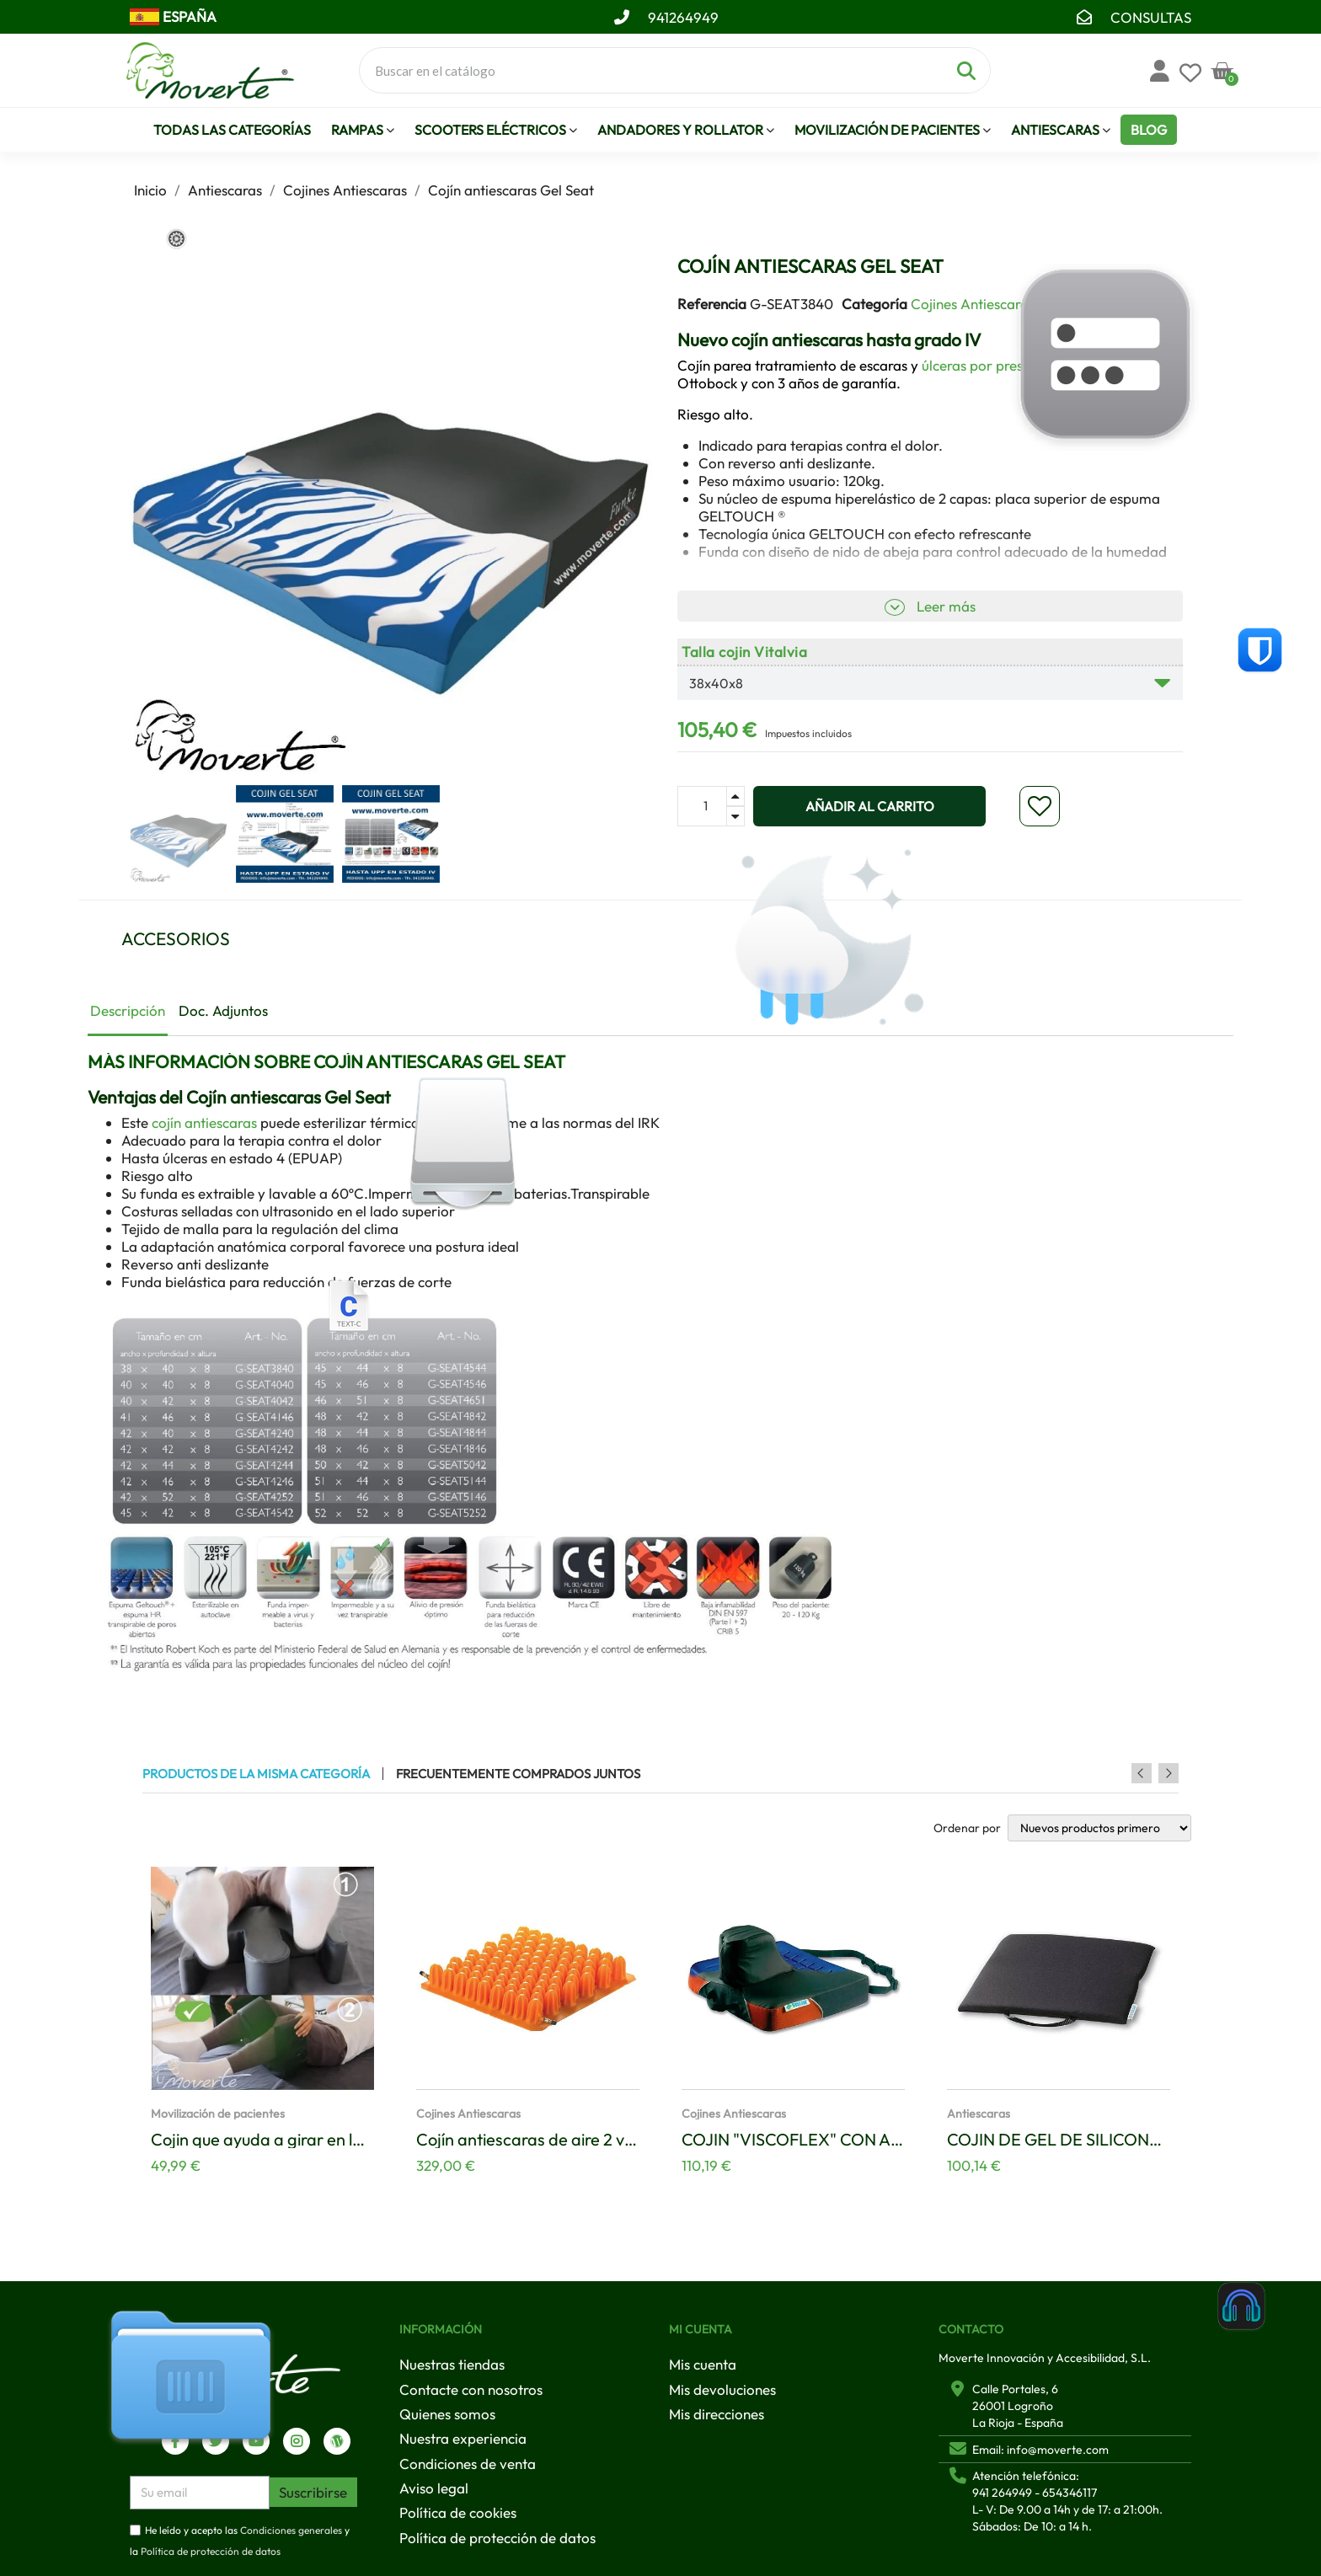 The height and width of the screenshot is (2576, 1321). What do you see at coordinates (176, 238) in the screenshot?
I see `access settings or properties` at bounding box center [176, 238].